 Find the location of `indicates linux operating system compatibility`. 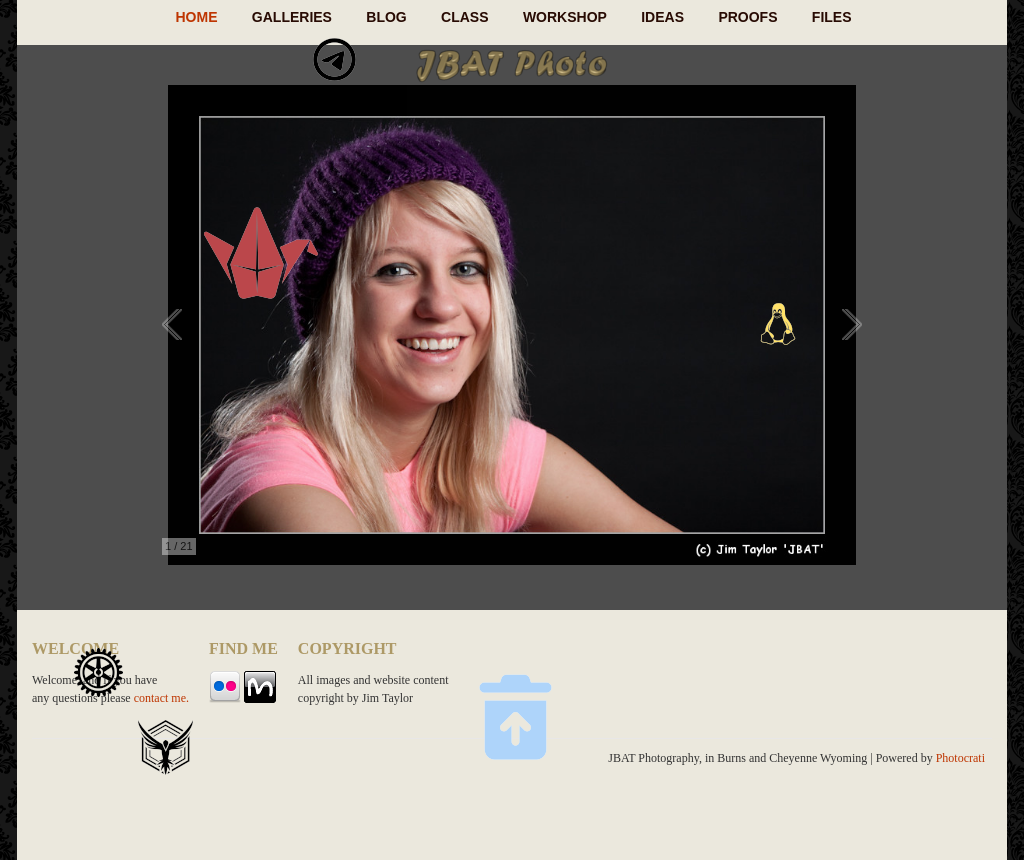

indicates linux operating system compatibility is located at coordinates (778, 324).